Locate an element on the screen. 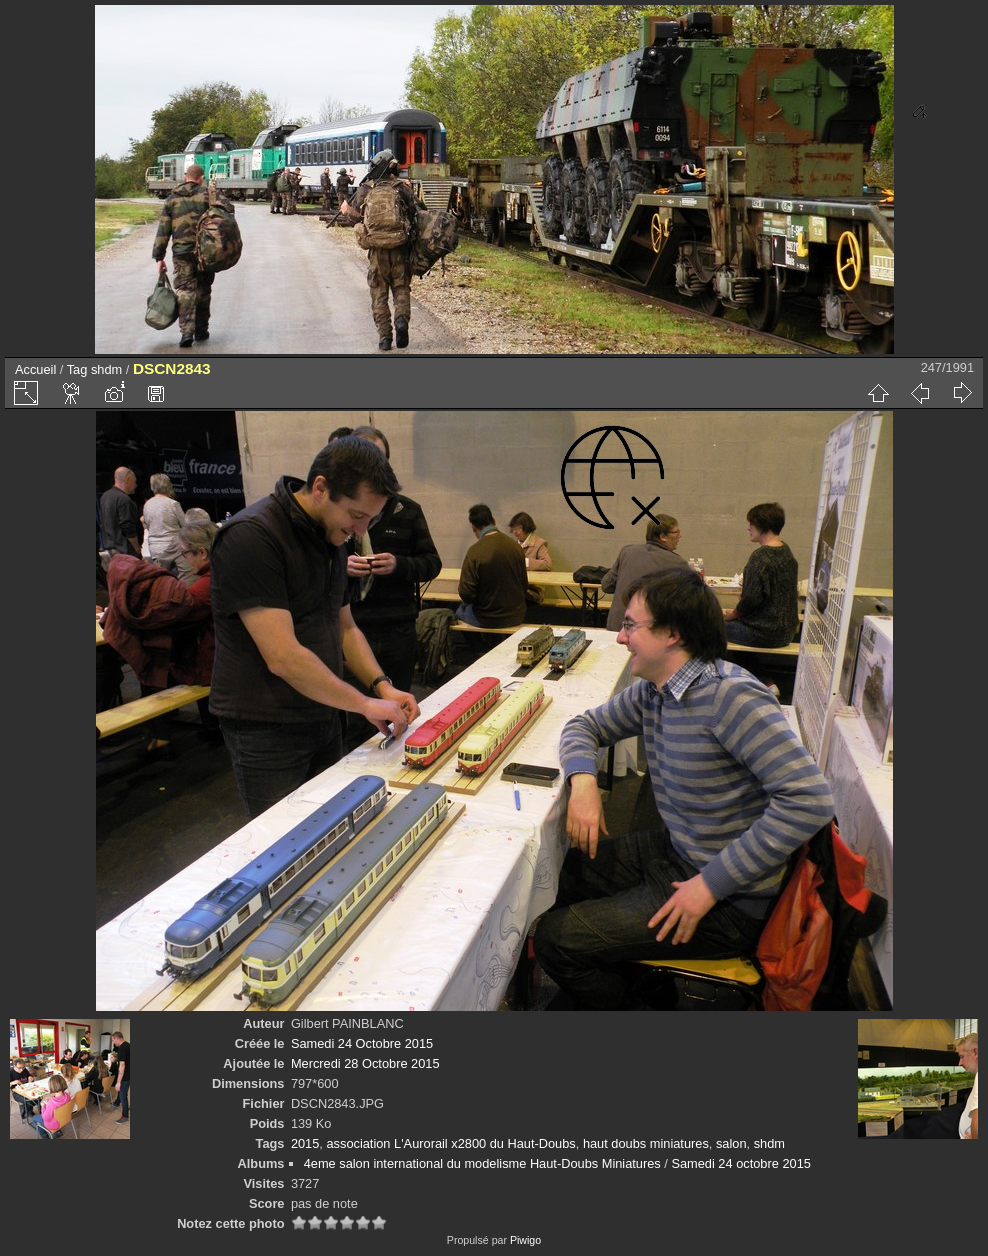  no internet connection is located at coordinates (612, 477).